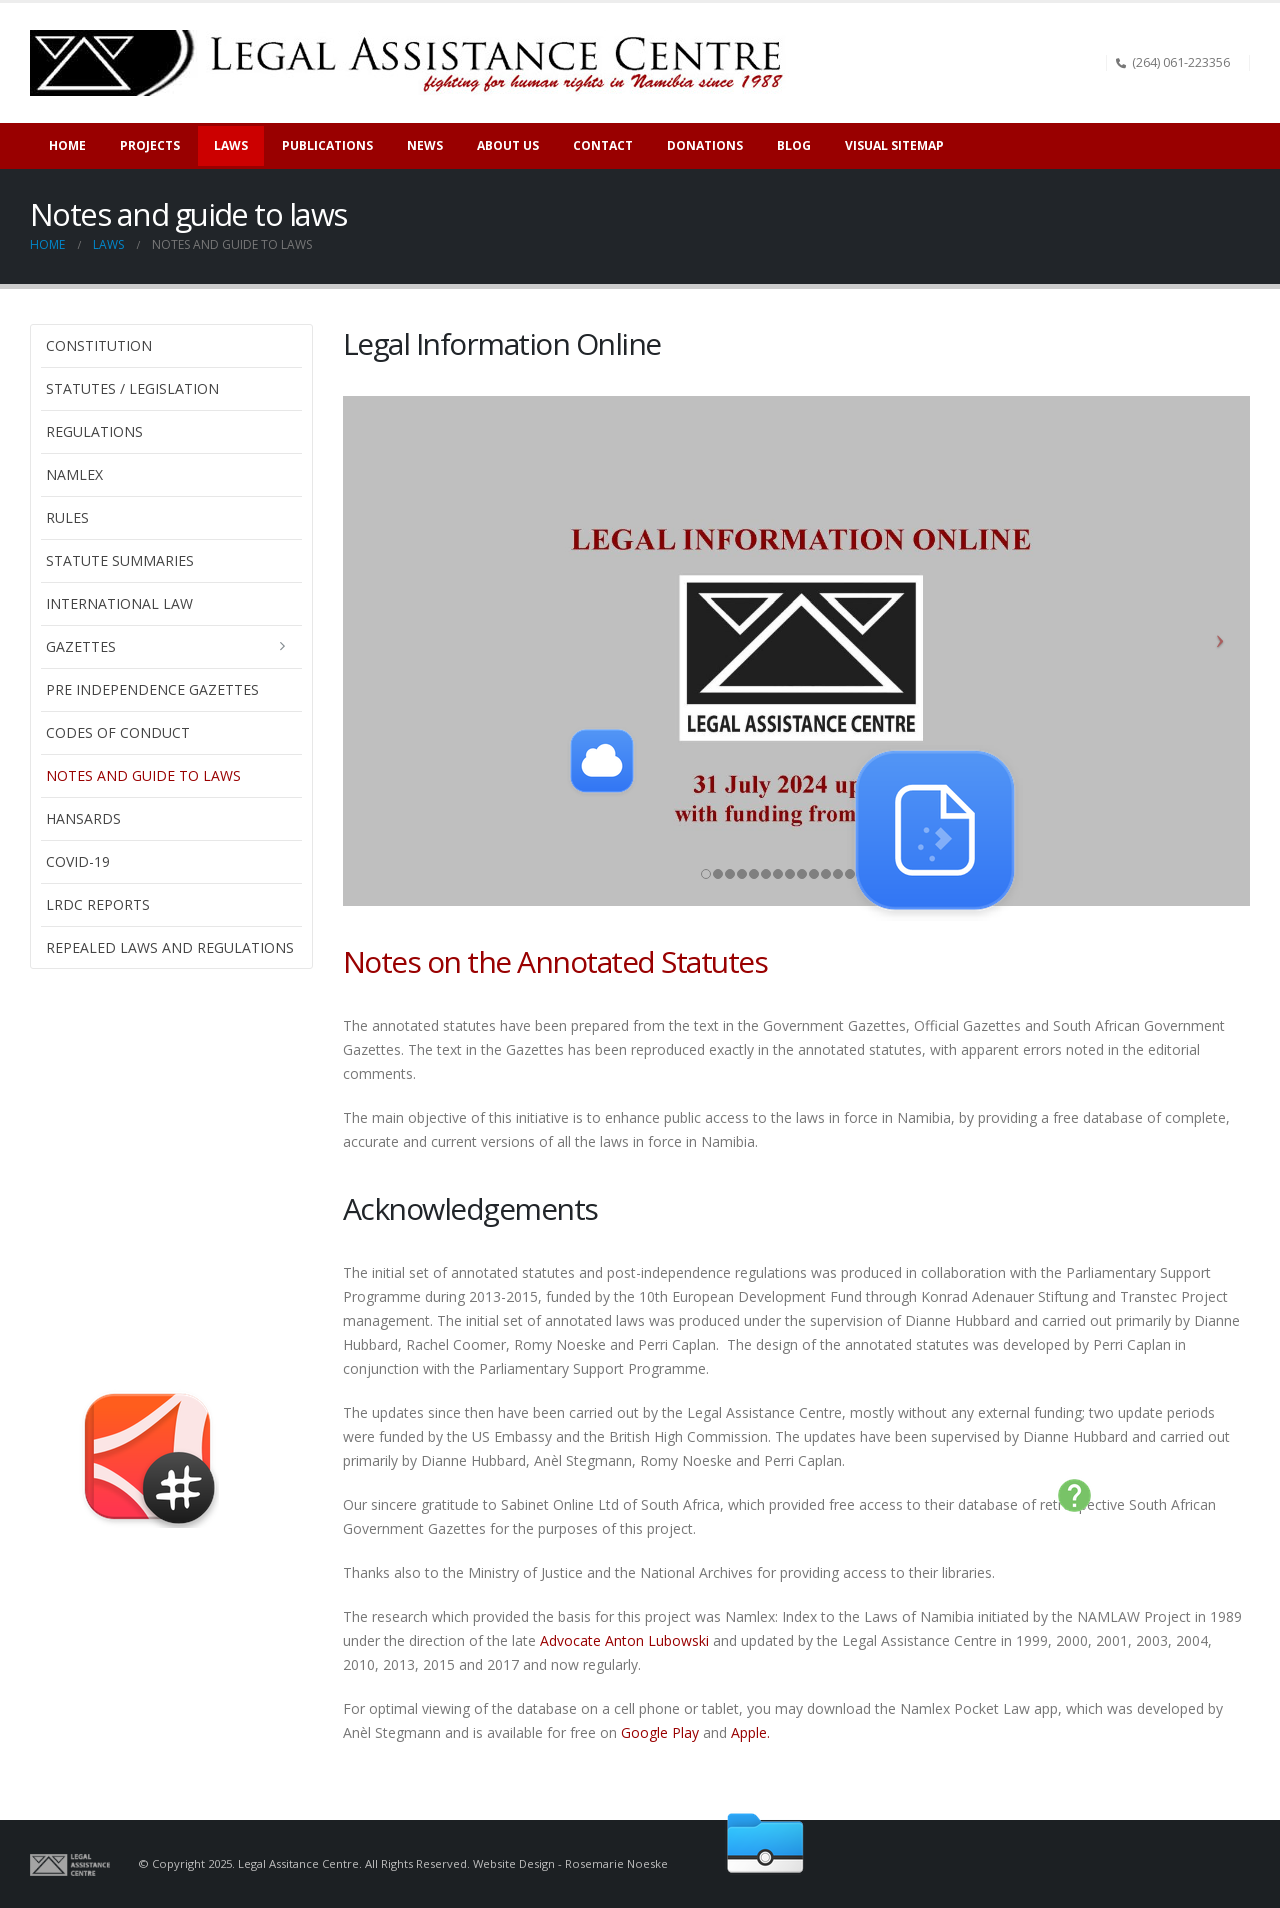 The height and width of the screenshot is (1908, 1280). Describe the element at coordinates (765, 1845) in the screenshot. I see `folder containing pokémon transfer data or saves` at that location.